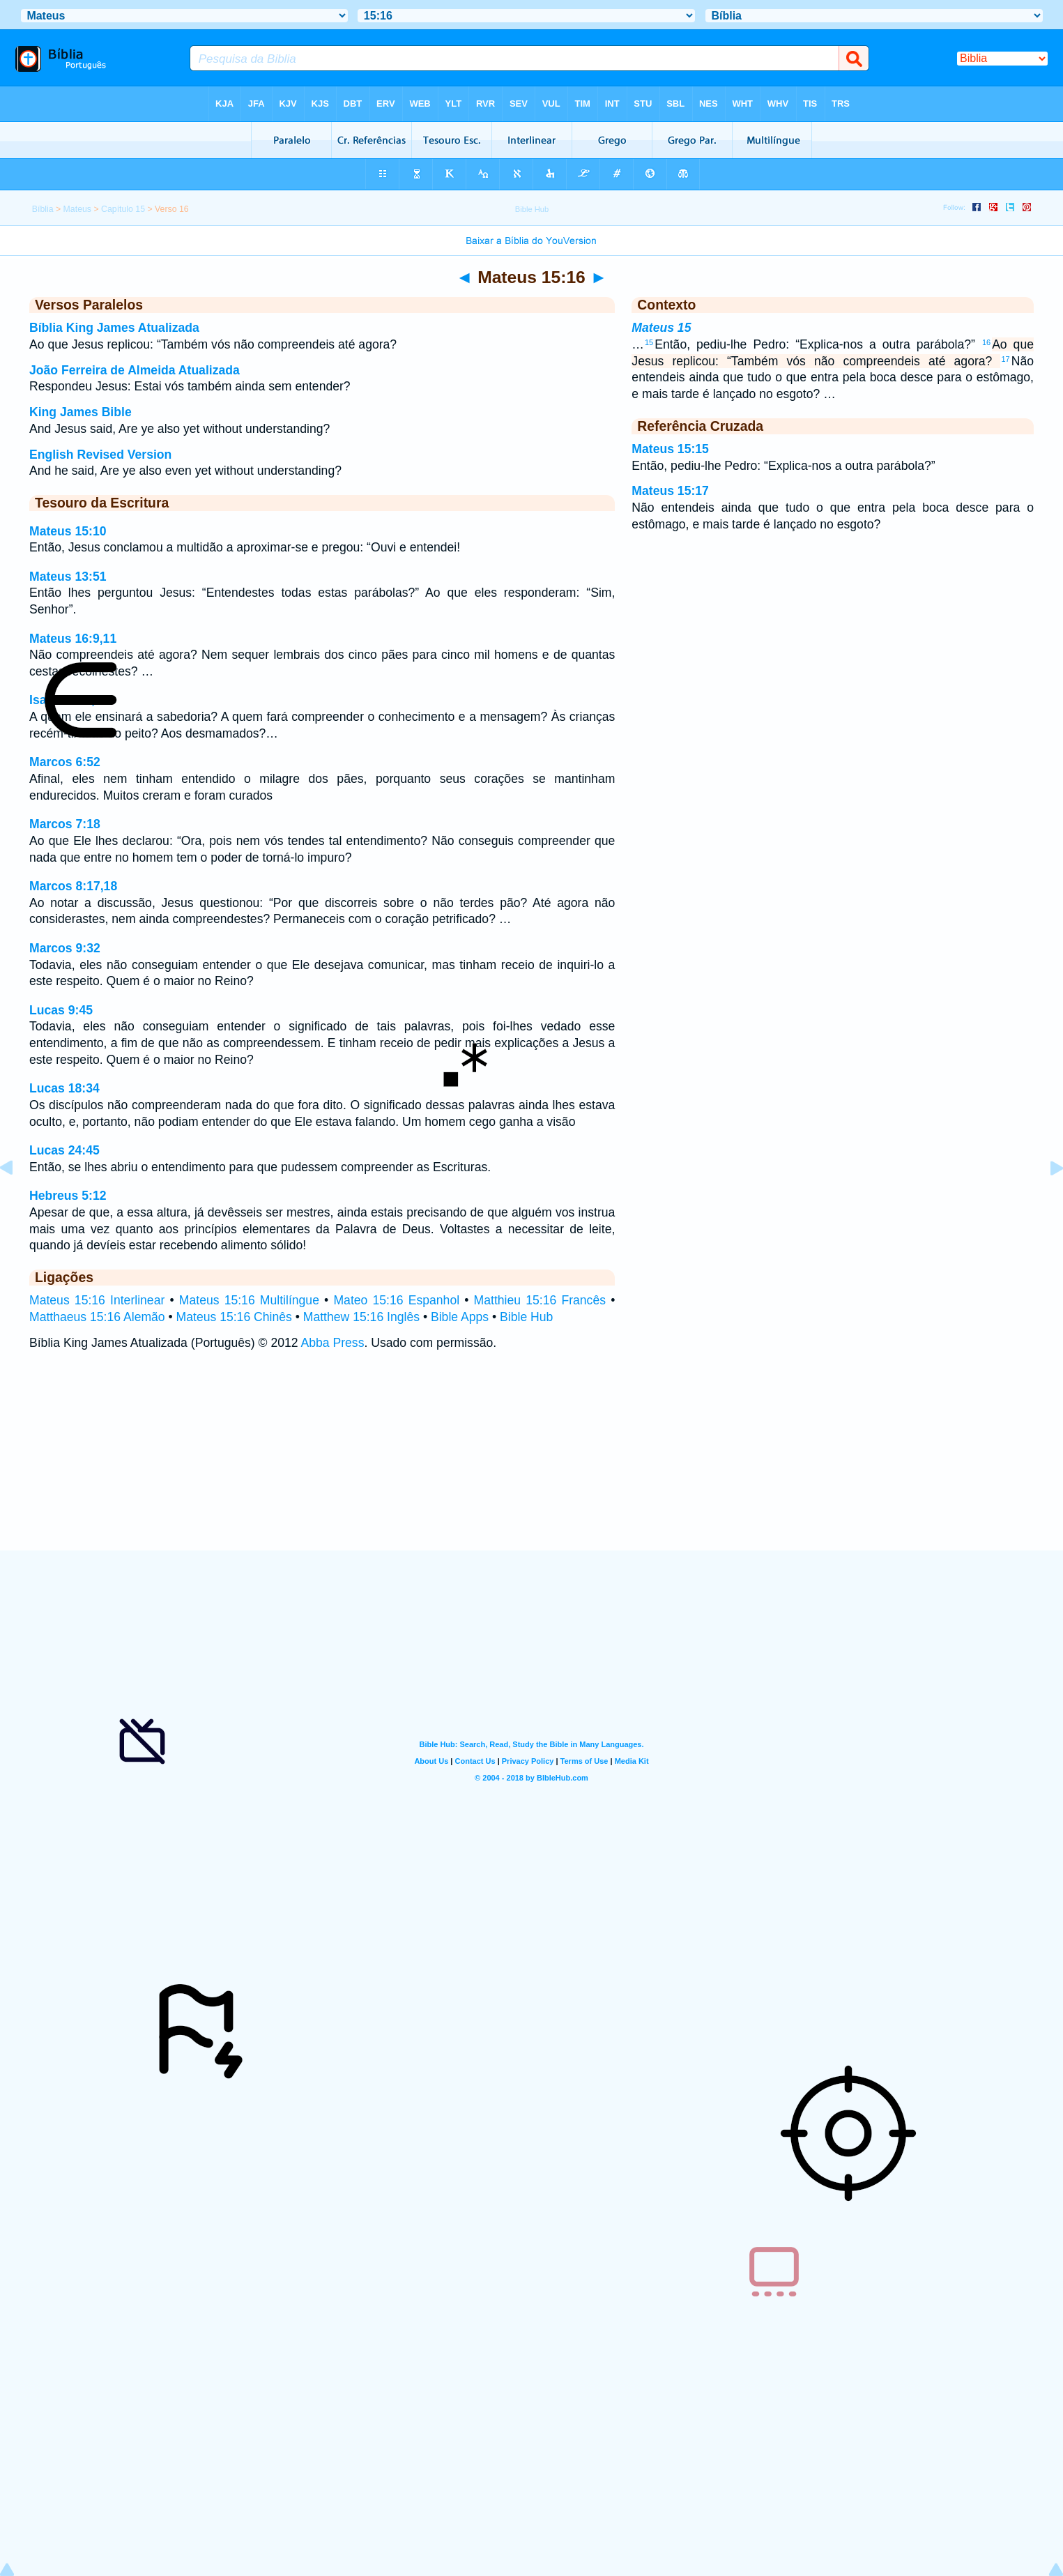  Describe the element at coordinates (196, 2027) in the screenshot. I see `flag an item for urgent attention` at that location.